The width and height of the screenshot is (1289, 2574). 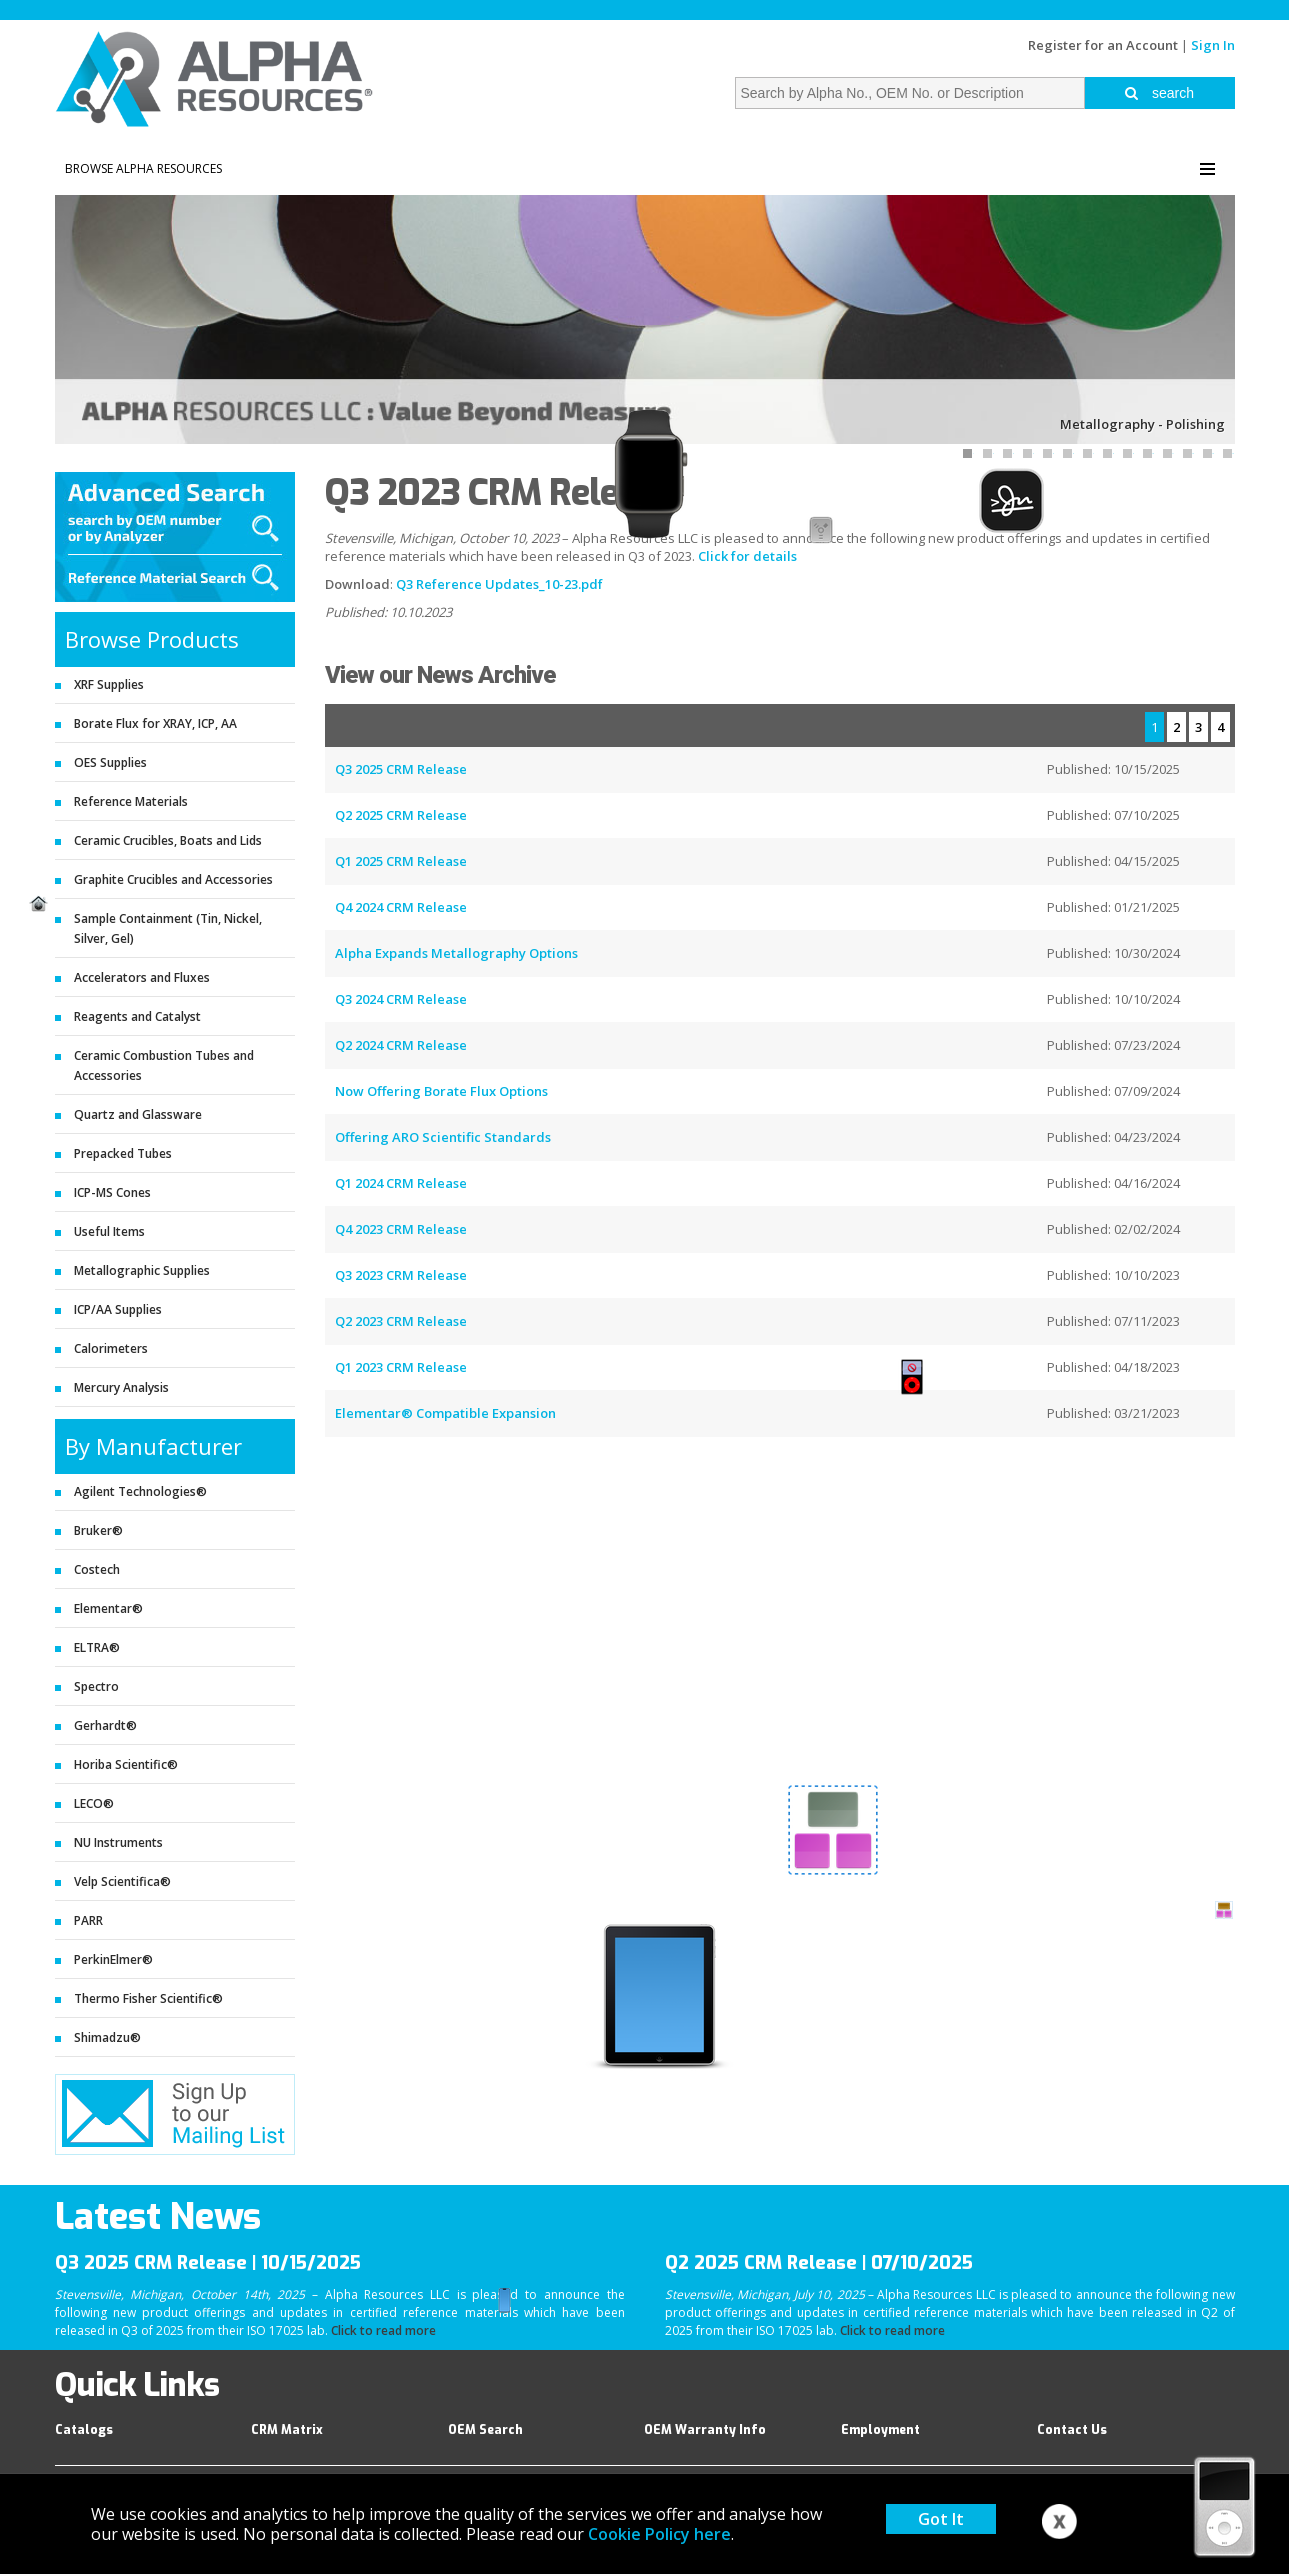 I want to click on indicates a connected iPad device, so click(x=659, y=1995).